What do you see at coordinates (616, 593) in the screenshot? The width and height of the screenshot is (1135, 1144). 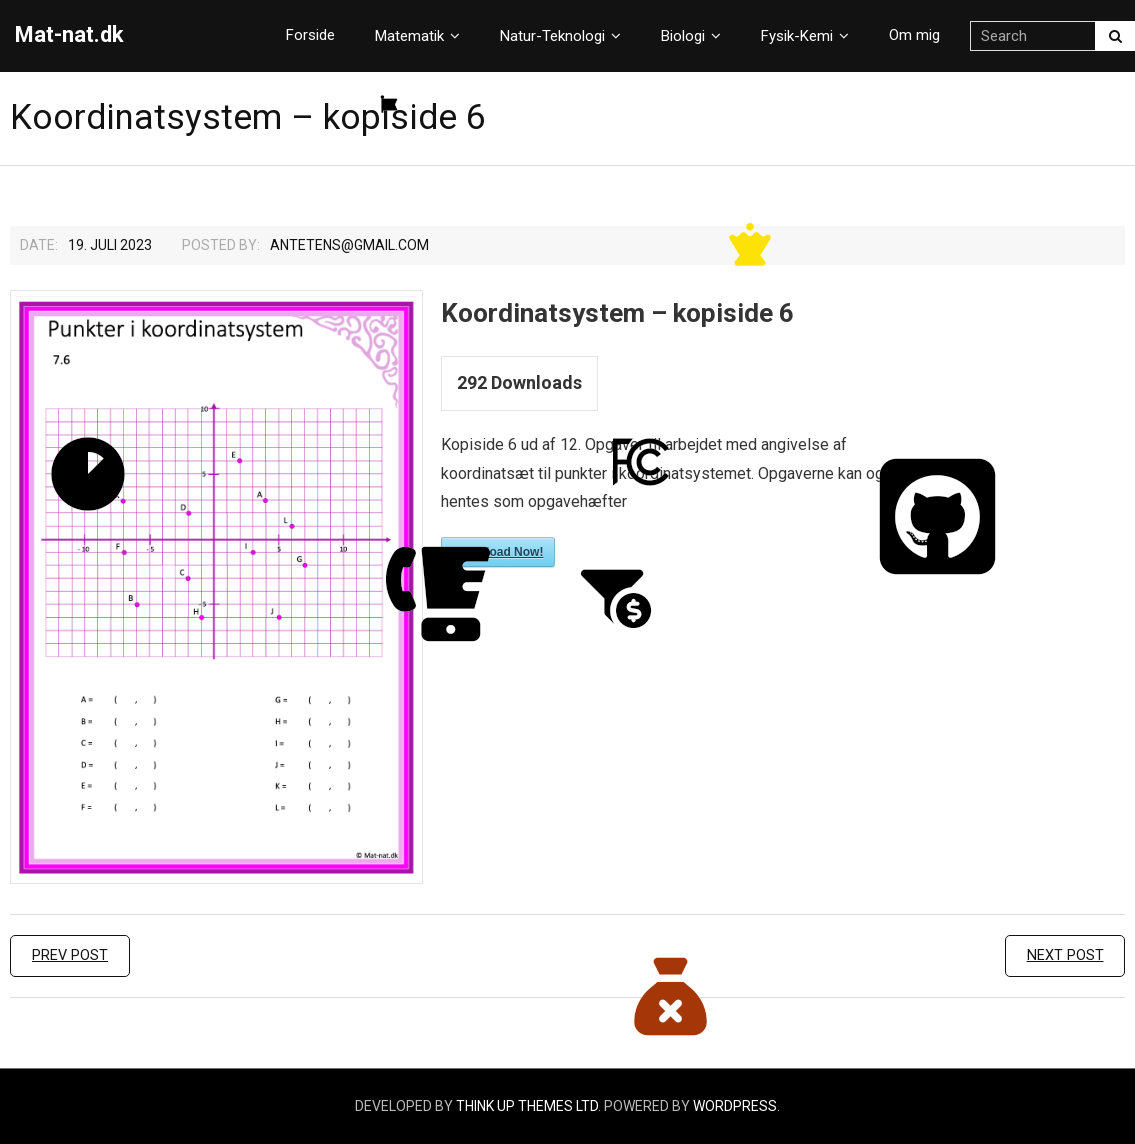 I see `filter results by price or cost` at bounding box center [616, 593].